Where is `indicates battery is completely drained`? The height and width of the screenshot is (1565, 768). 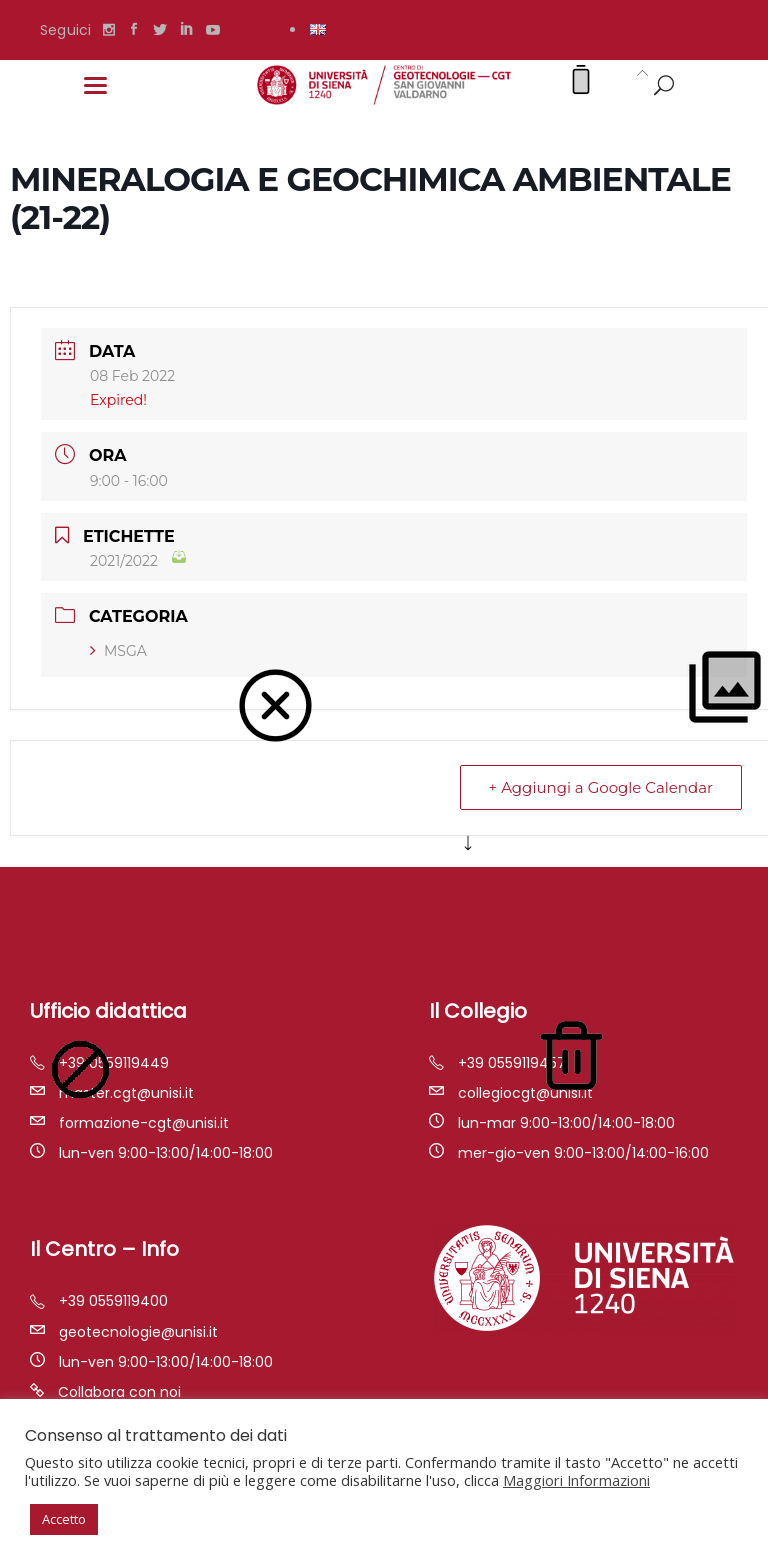 indicates battery is completely drained is located at coordinates (581, 80).